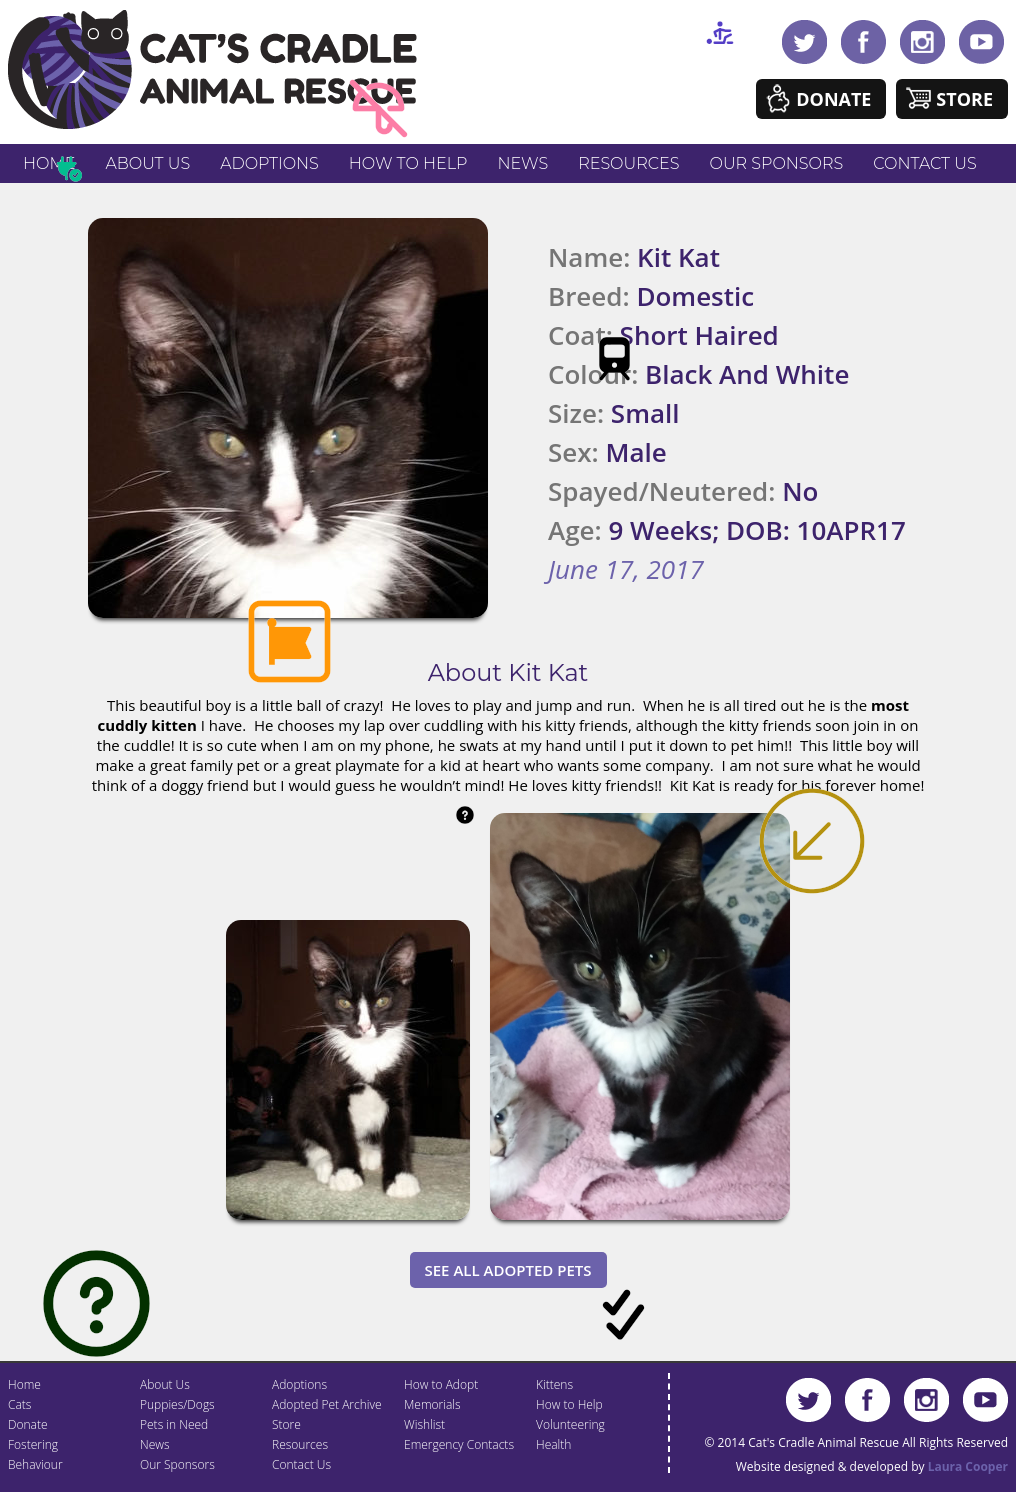 The width and height of the screenshot is (1016, 1492). What do you see at coordinates (96, 1303) in the screenshot?
I see `access help or support` at bounding box center [96, 1303].